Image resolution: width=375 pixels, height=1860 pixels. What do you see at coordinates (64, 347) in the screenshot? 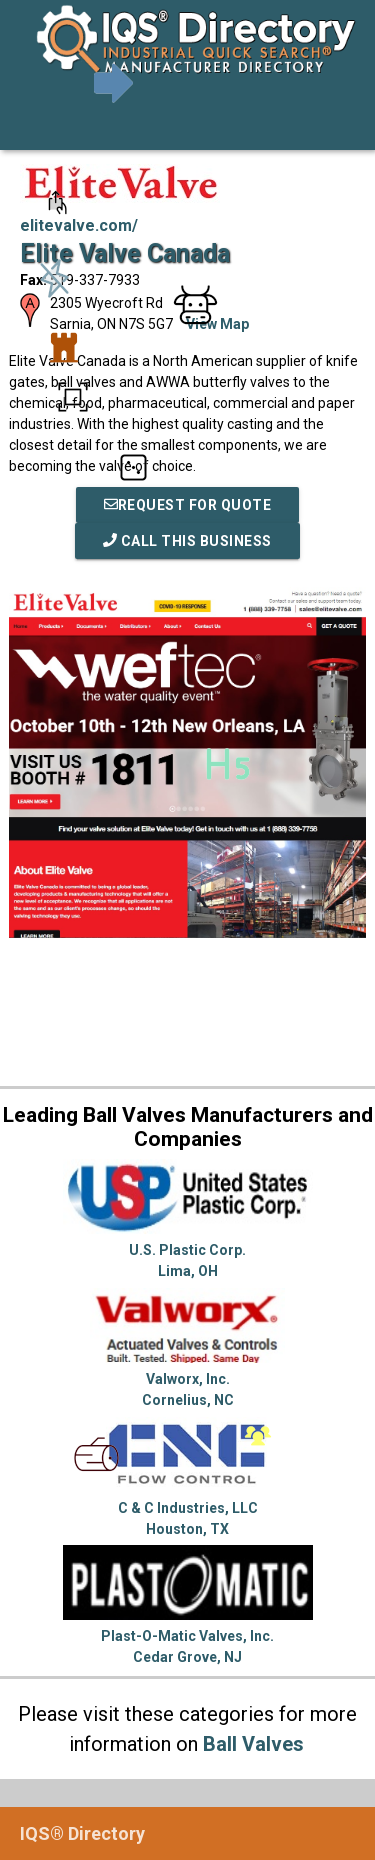
I see `access castle or fortress-themed game features` at bounding box center [64, 347].